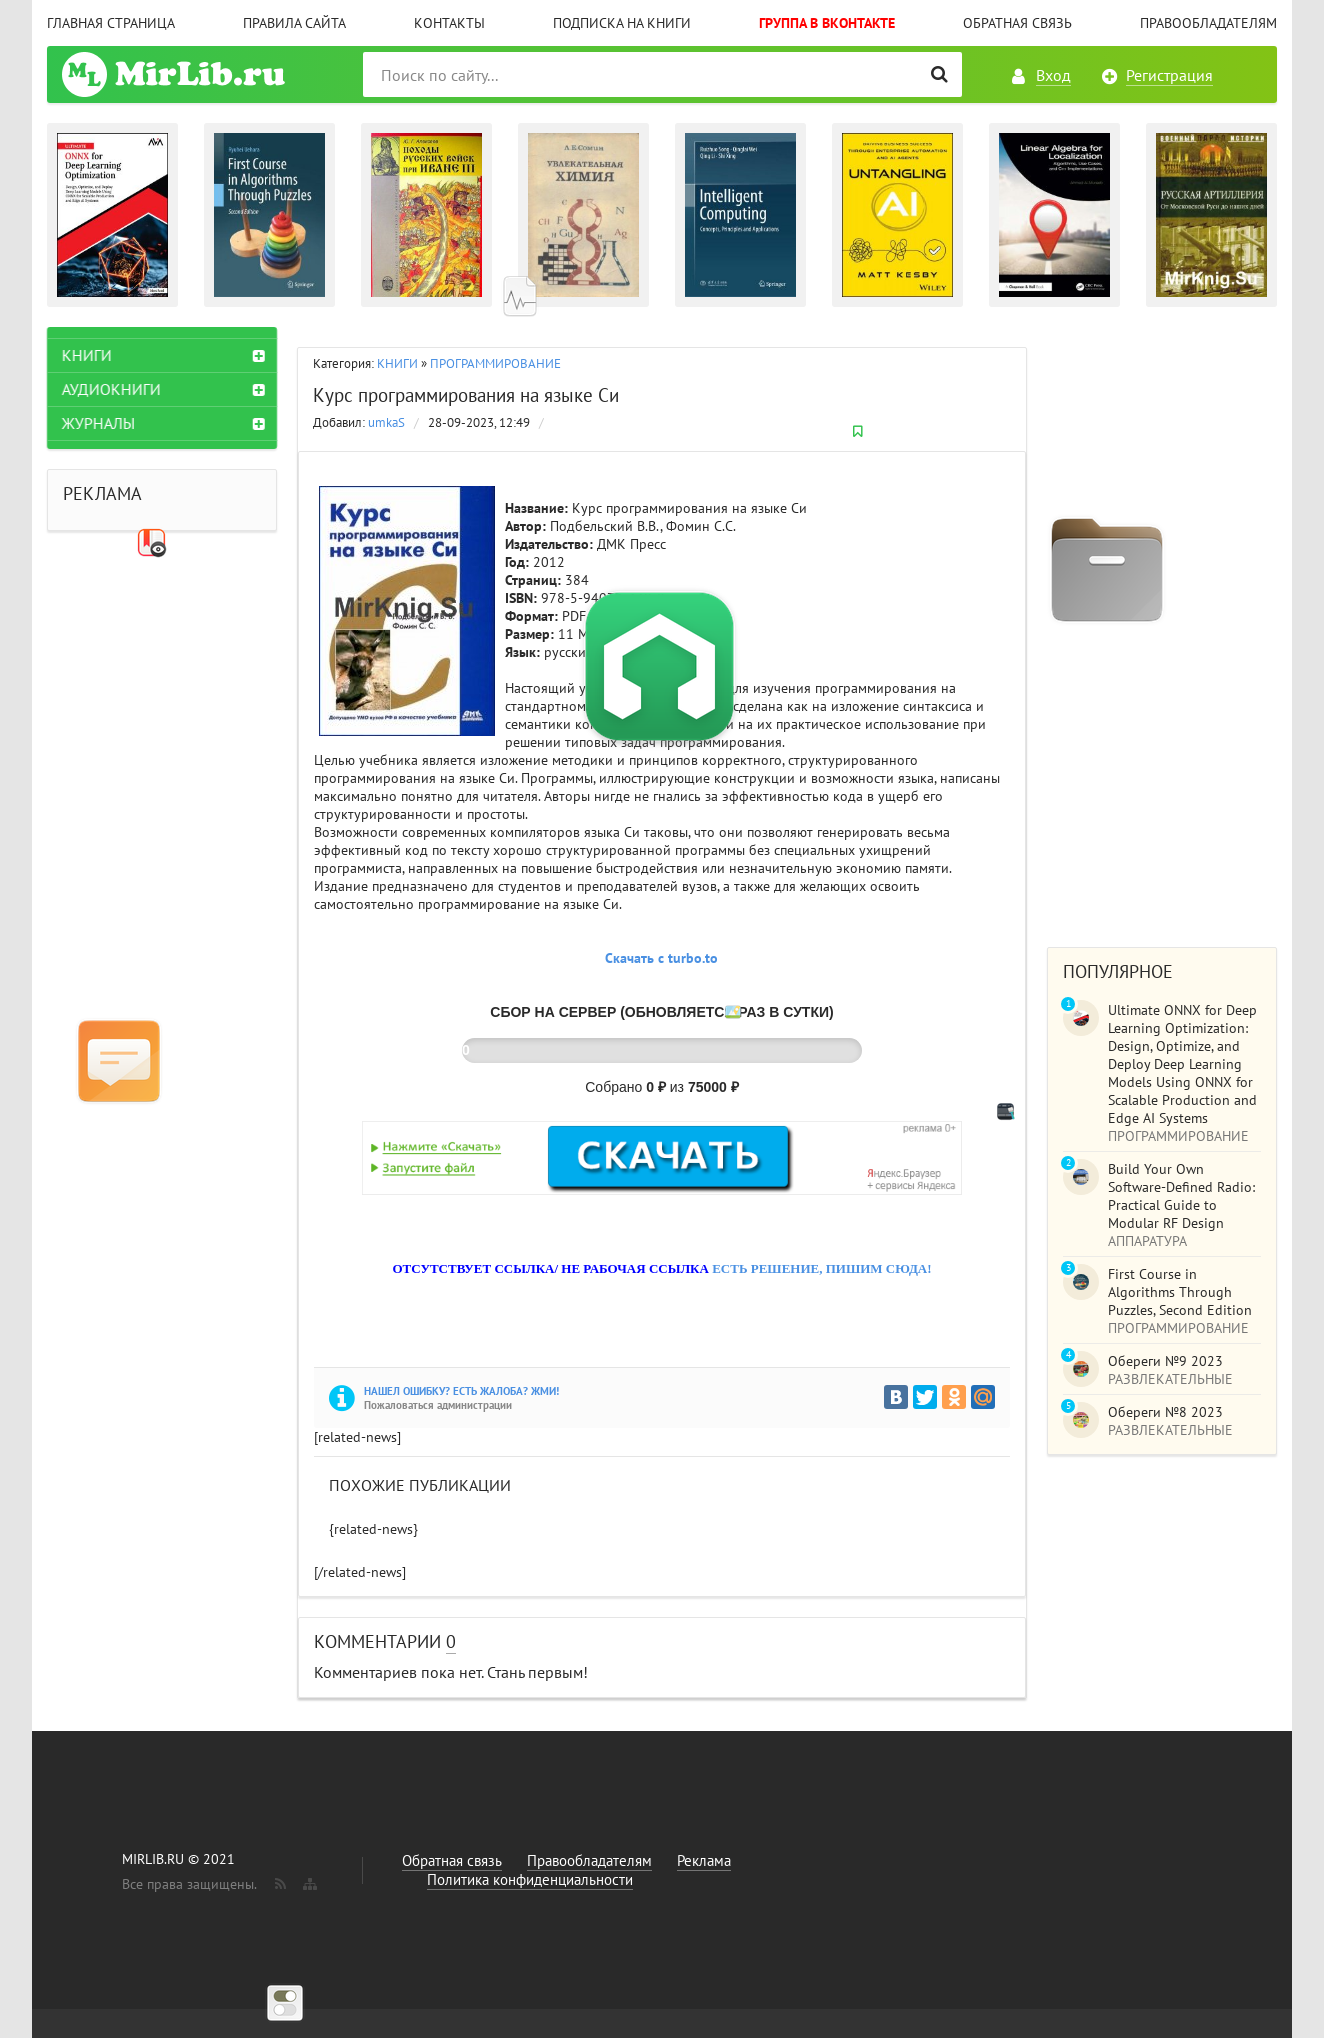  Describe the element at coordinates (1005, 1111) in the screenshot. I see `open AdwSteamGtk to customize Steam's appearance` at that location.